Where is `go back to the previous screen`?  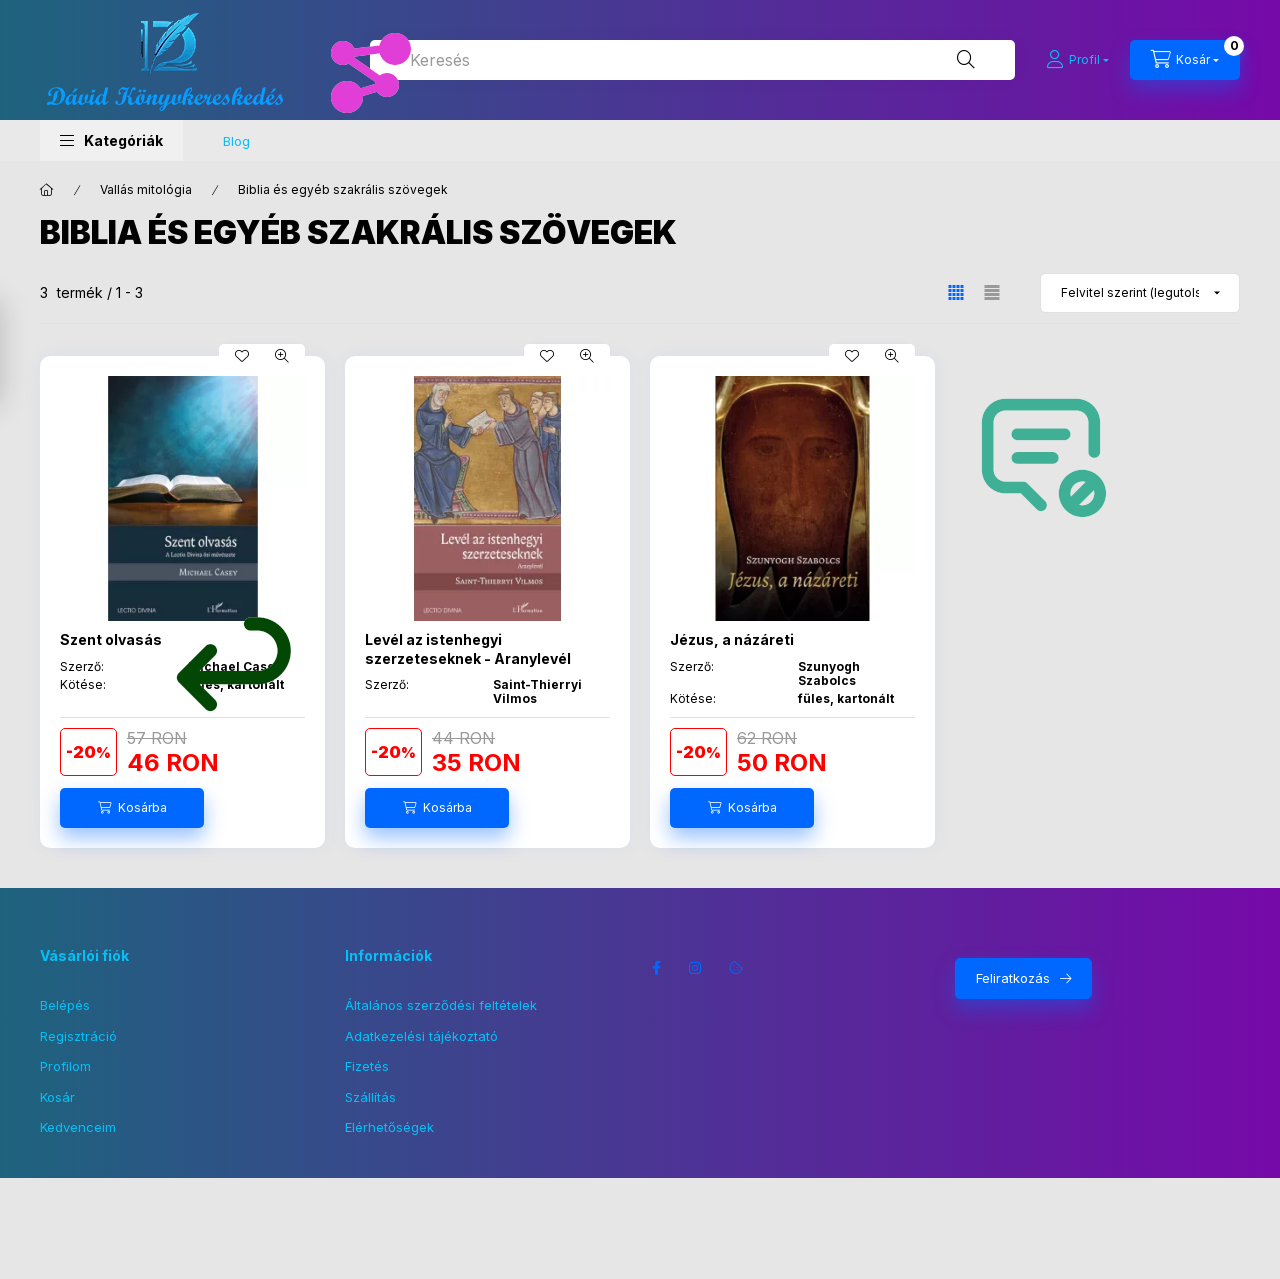 go back to the previous screen is located at coordinates (230, 657).